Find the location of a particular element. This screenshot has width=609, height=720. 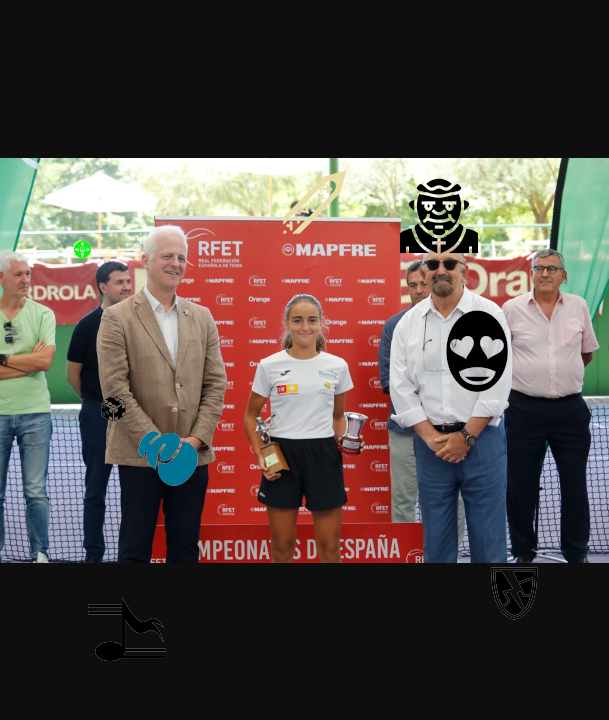

adjust audio pitch settings is located at coordinates (126, 631).